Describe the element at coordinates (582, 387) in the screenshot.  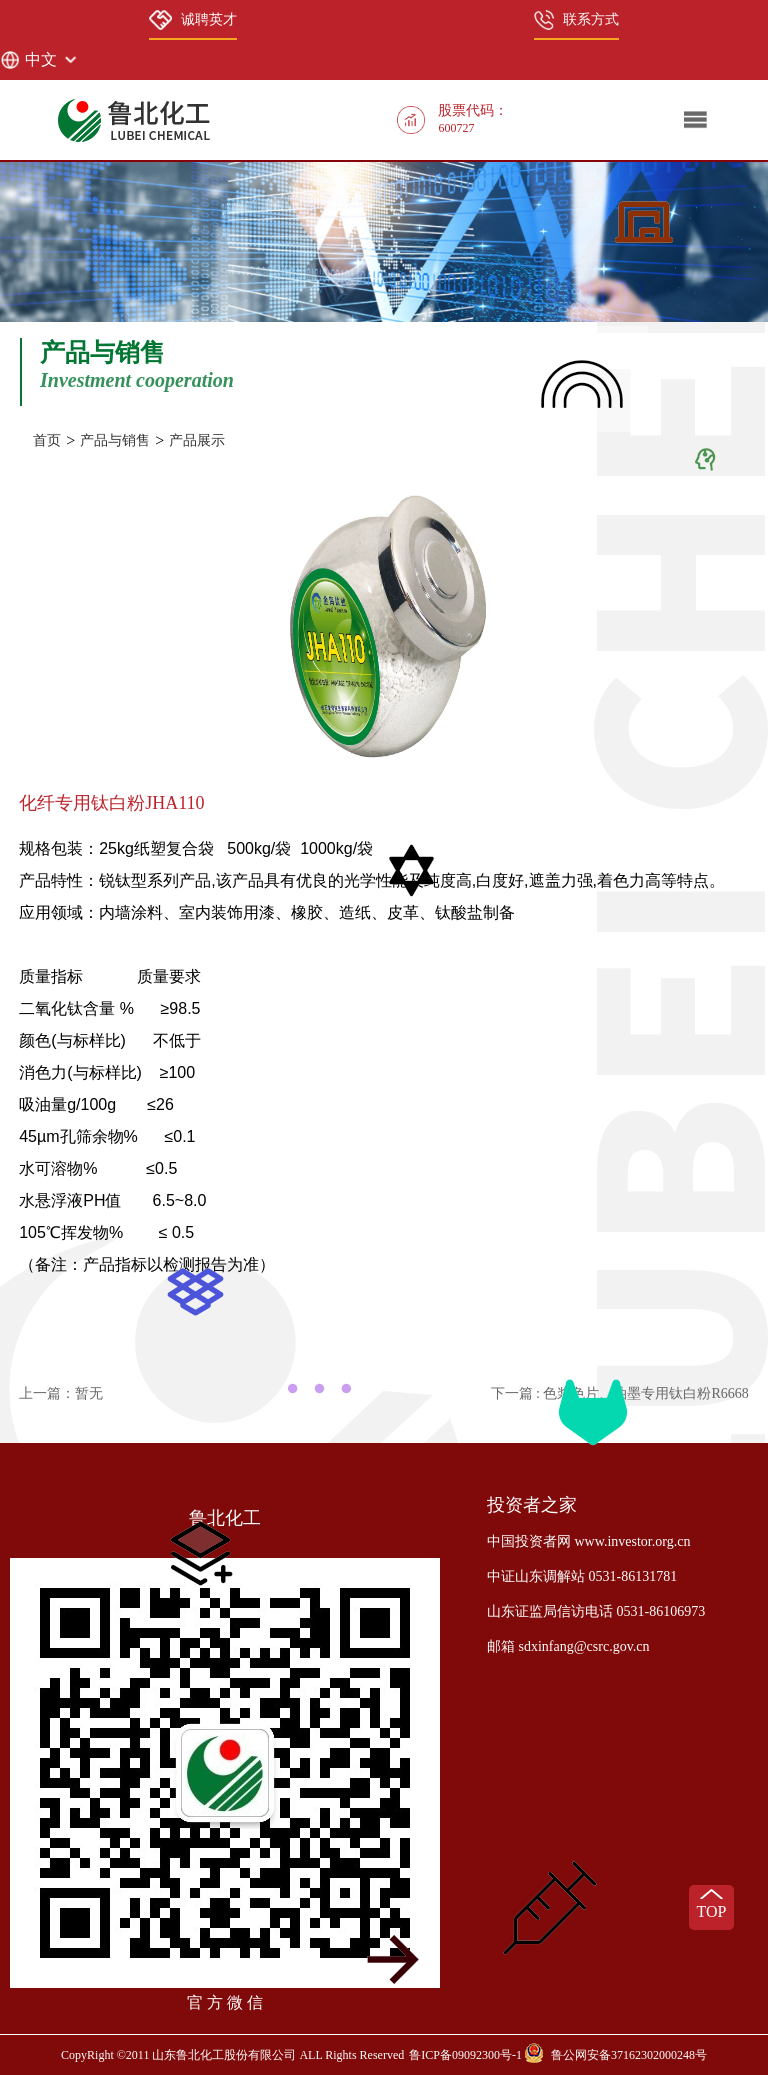
I see `indicates weather conditions with rainbow` at that location.